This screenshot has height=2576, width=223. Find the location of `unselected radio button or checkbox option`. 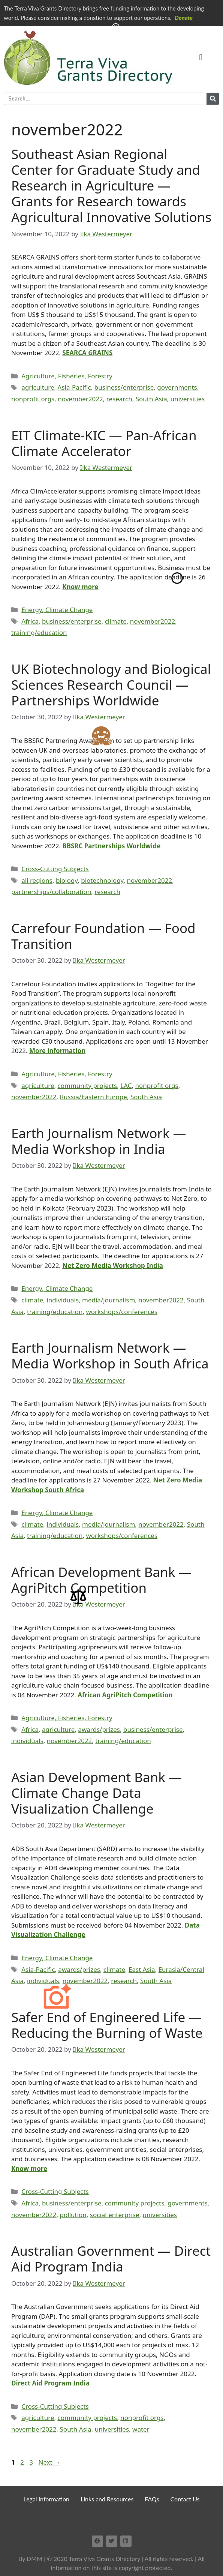

unselected radio button or checkbox option is located at coordinates (177, 578).